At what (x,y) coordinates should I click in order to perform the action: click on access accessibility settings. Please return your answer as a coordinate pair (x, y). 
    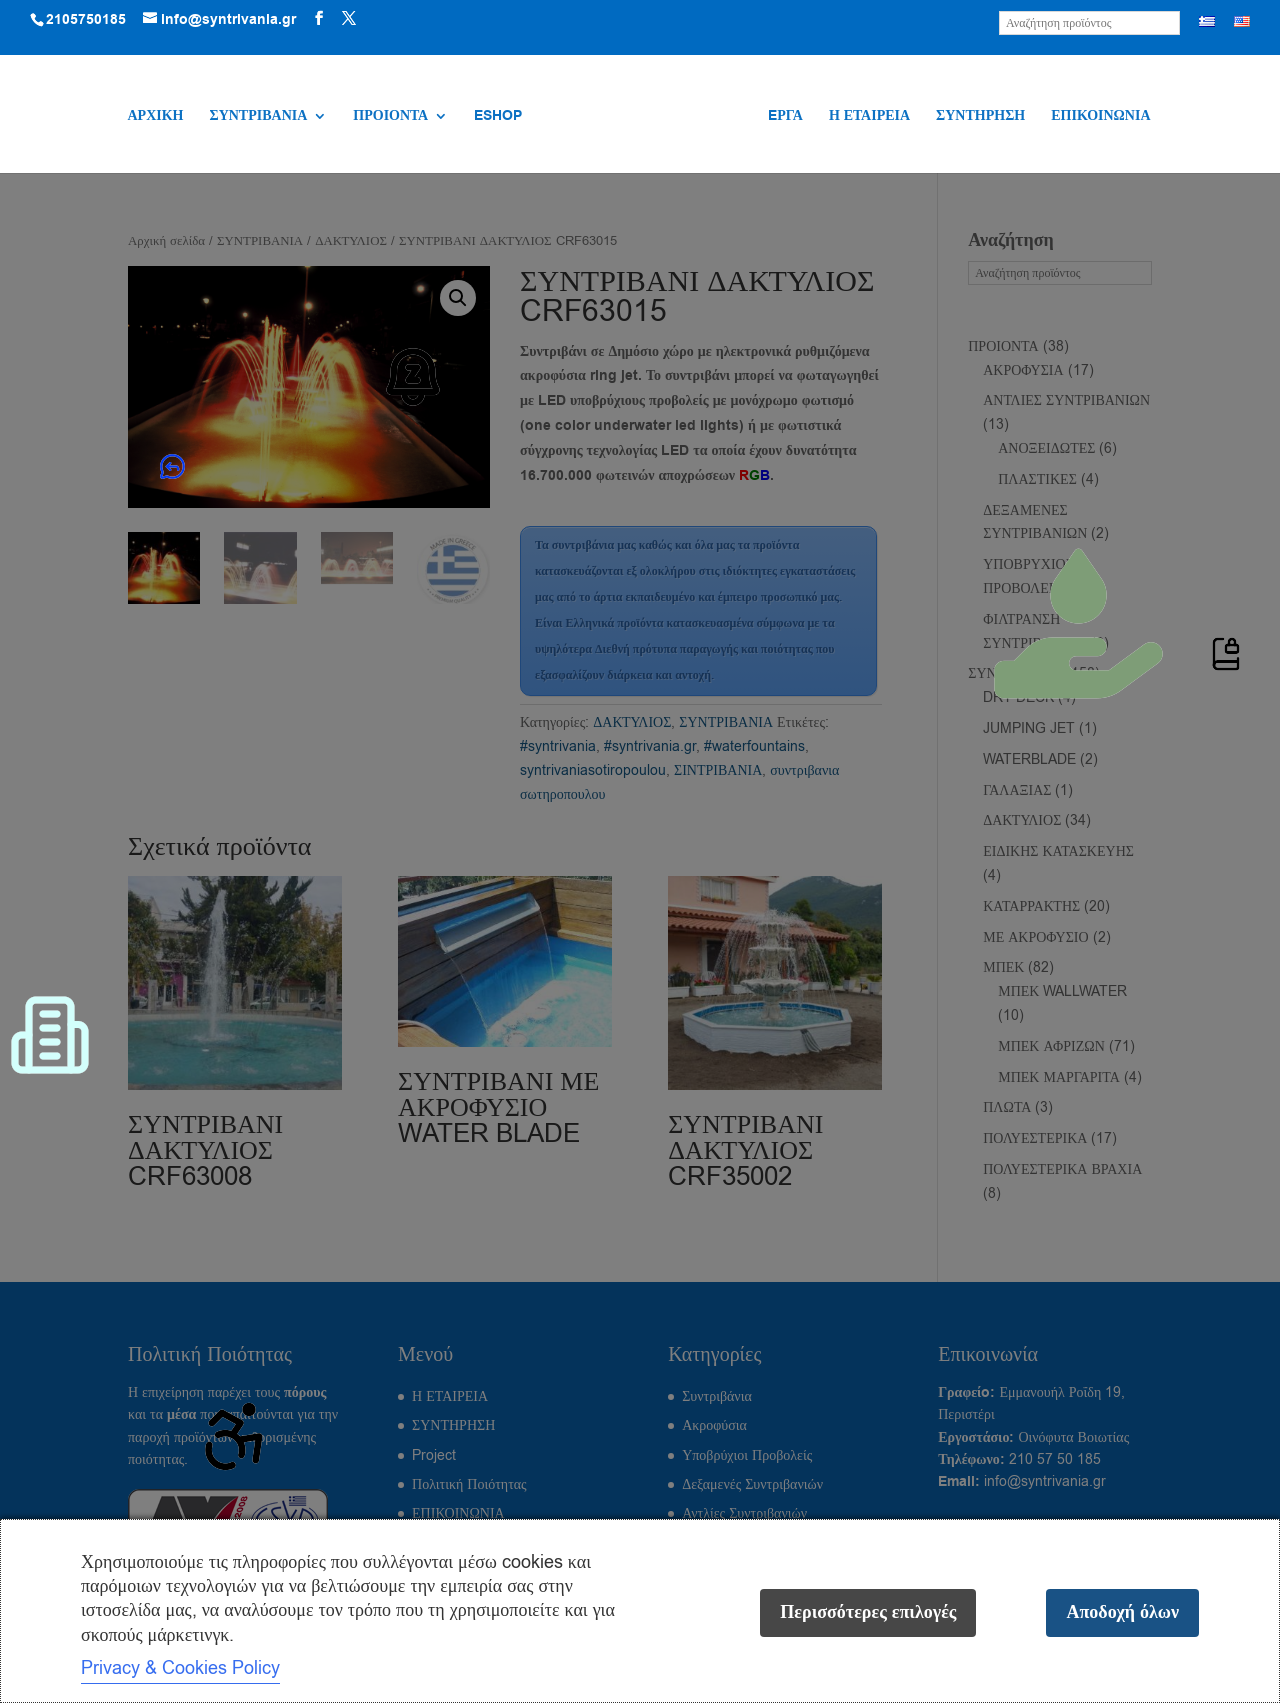
    Looking at the image, I should click on (235, 1436).